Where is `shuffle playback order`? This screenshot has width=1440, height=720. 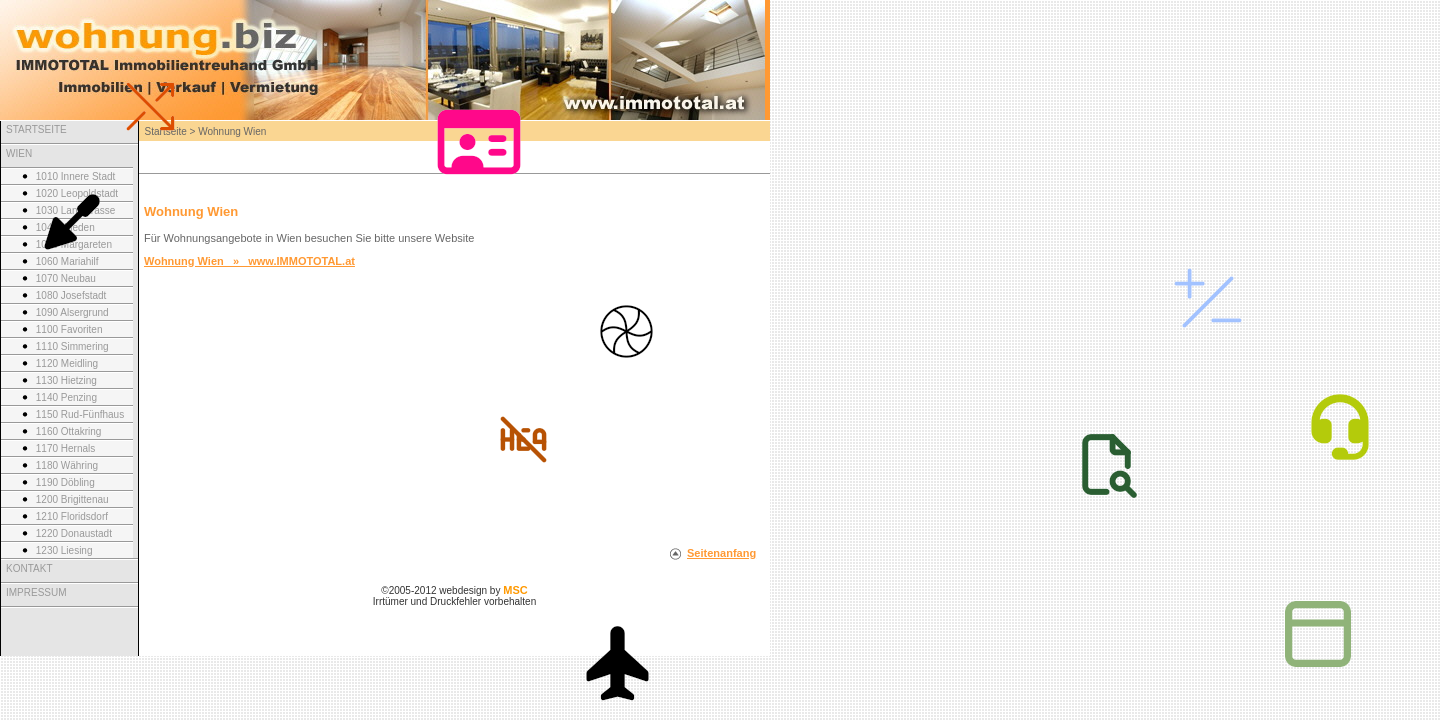 shuffle playback order is located at coordinates (150, 106).